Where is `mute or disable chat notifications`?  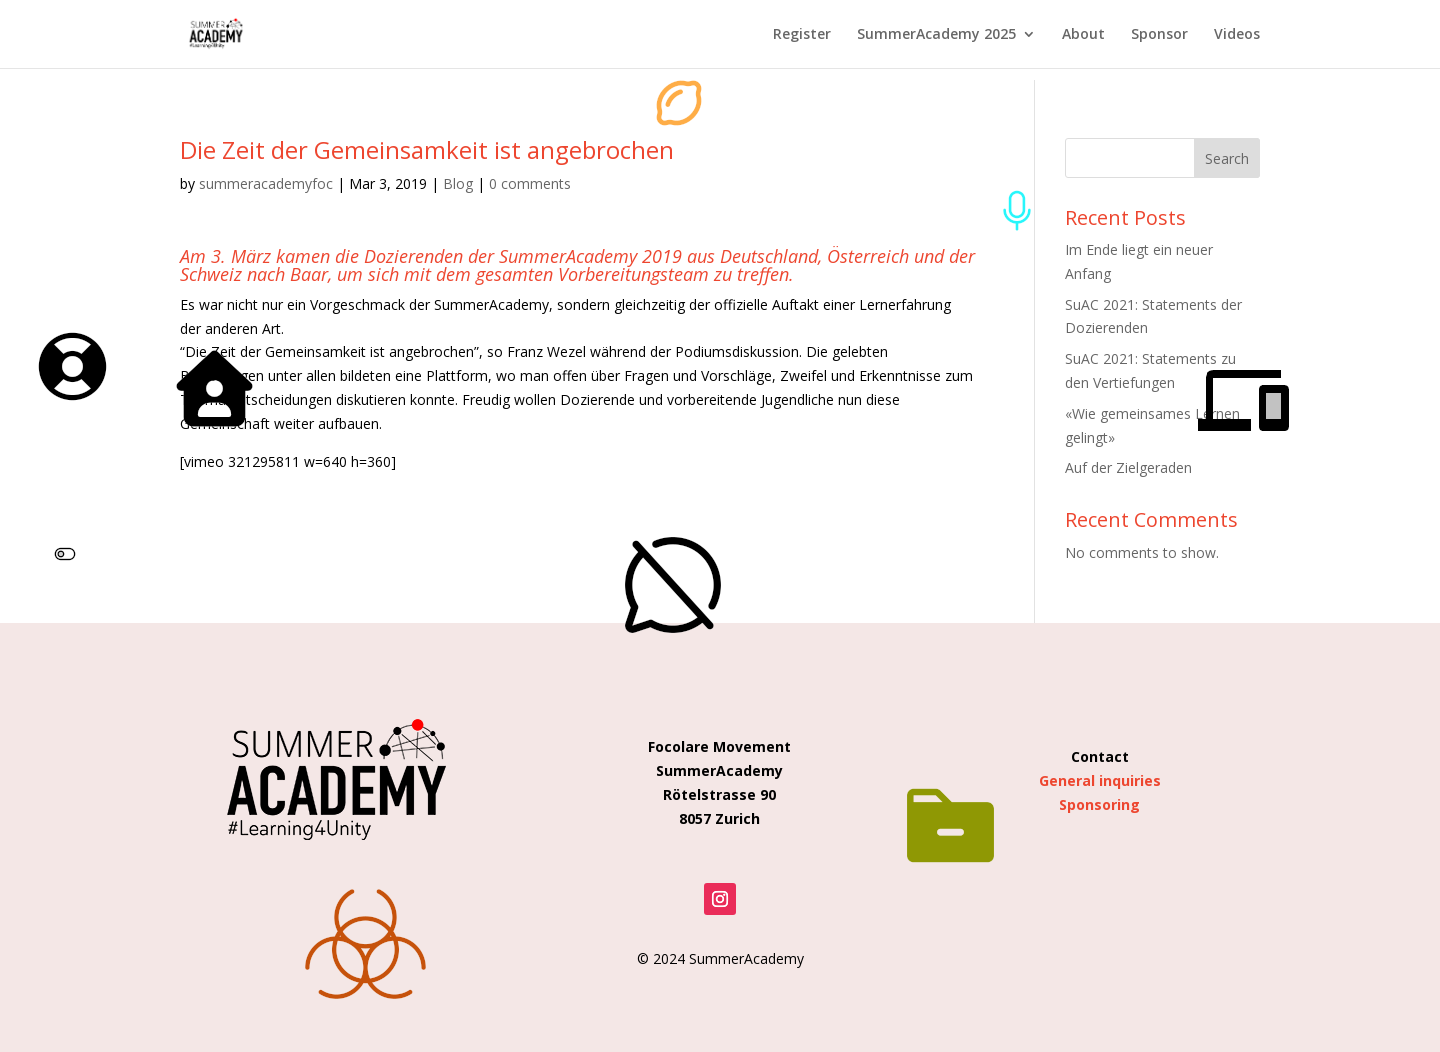
mute or disable chat notifications is located at coordinates (673, 585).